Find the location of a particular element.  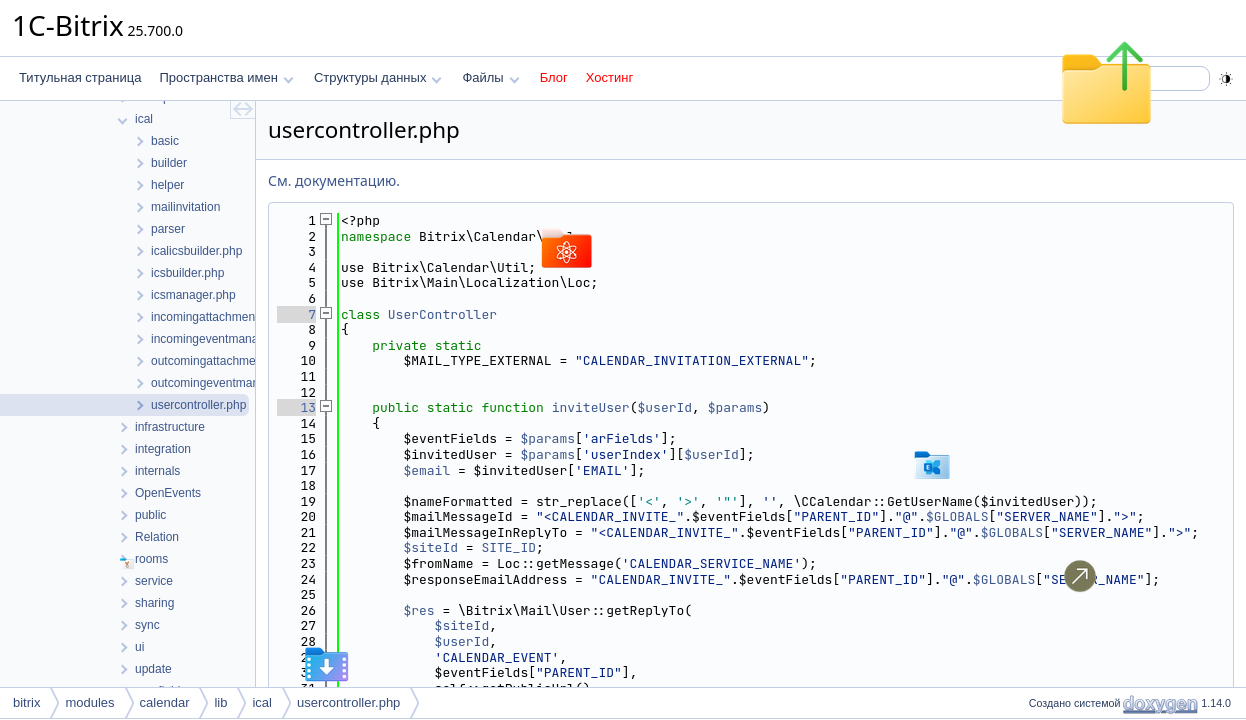

open physics course materials folder is located at coordinates (566, 249).